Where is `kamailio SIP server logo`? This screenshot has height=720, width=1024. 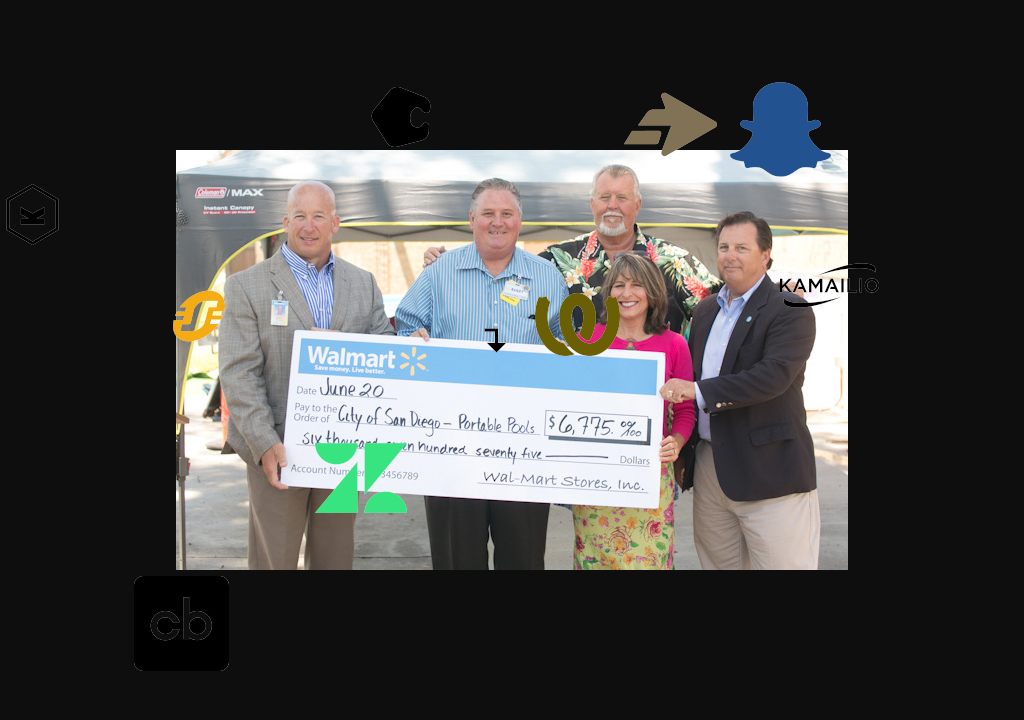
kamailio SIP server logo is located at coordinates (829, 285).